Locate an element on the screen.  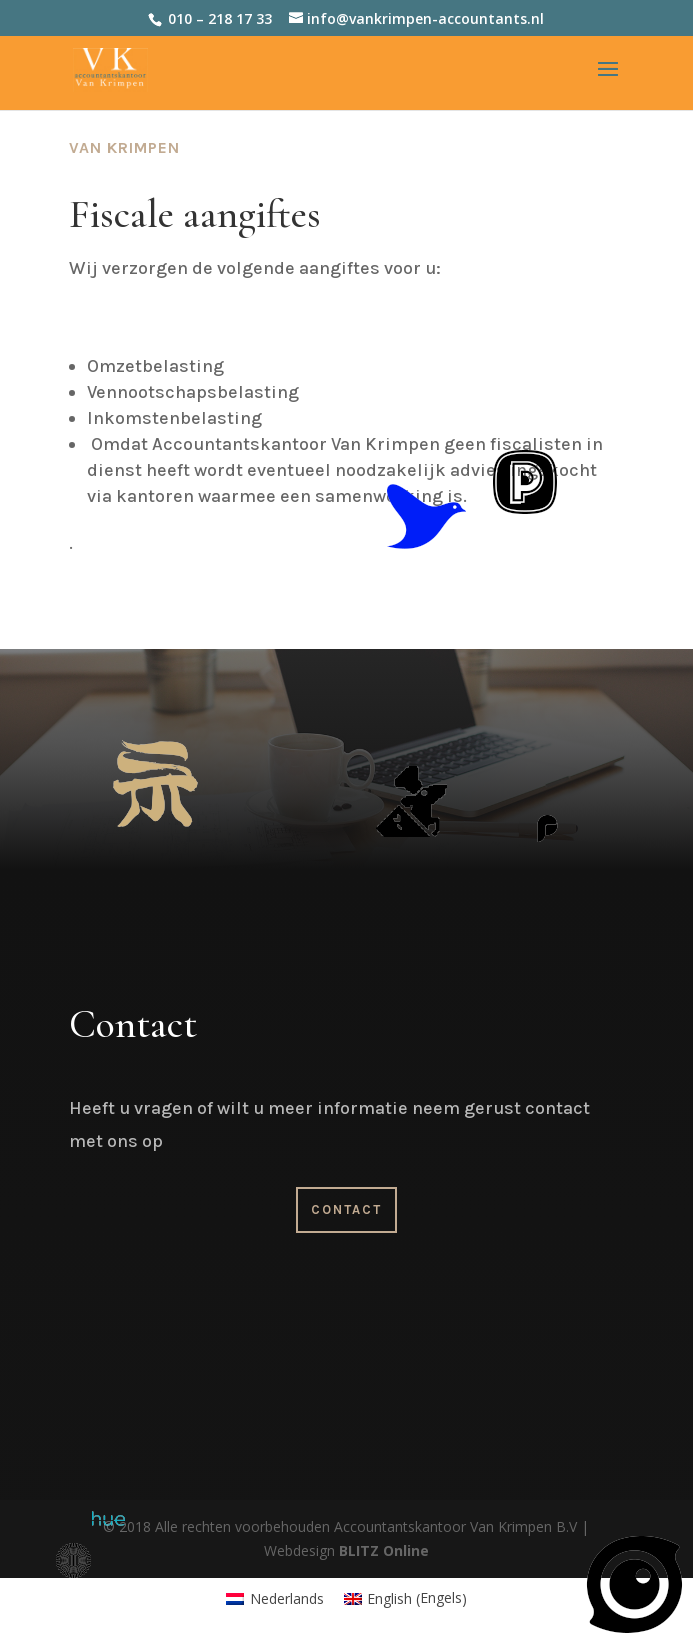
open the Insta360 camera app is located at coordinates (634, 1584).